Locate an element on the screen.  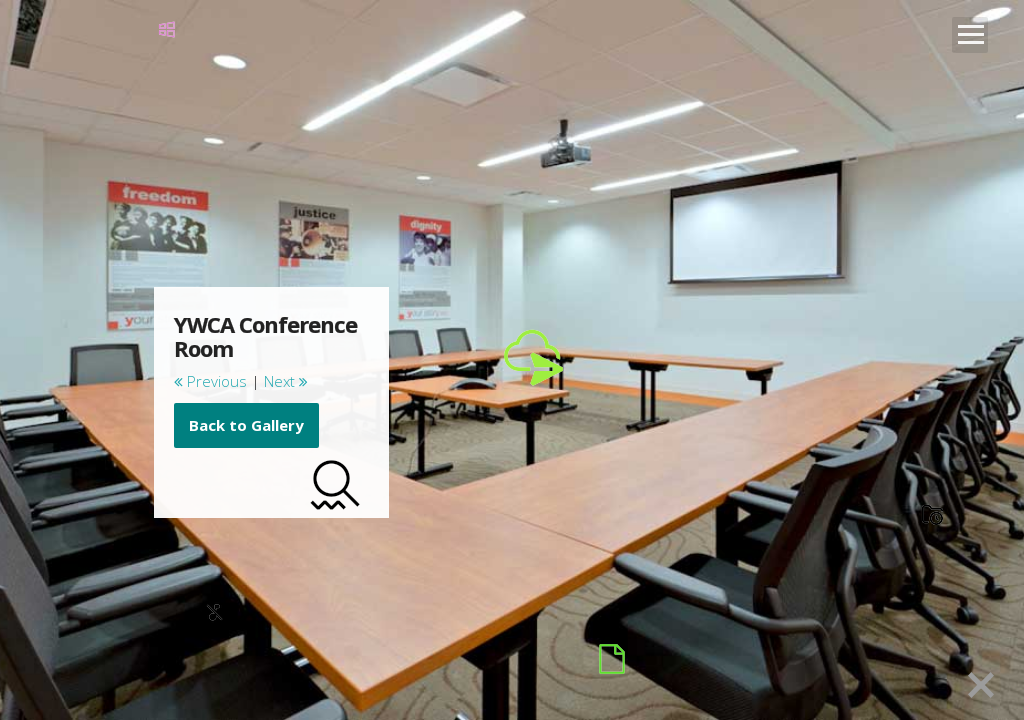
view file history or recent activity is located at coordinates (932, 514).